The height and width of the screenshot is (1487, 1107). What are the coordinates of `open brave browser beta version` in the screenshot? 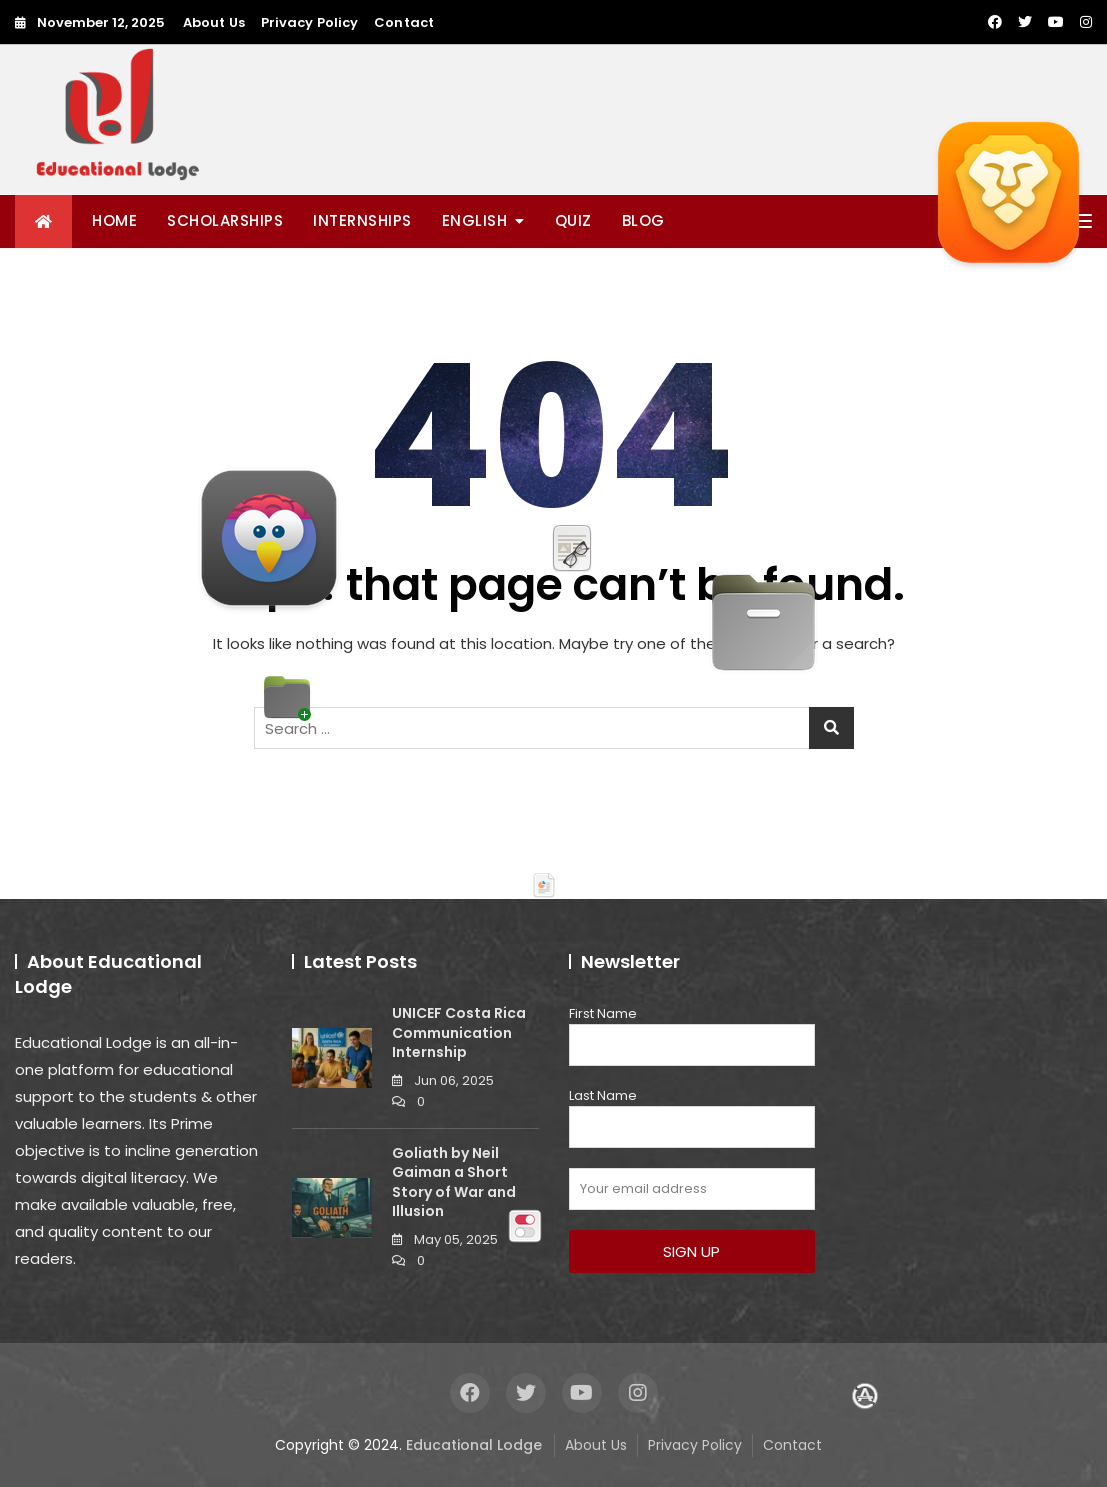 It's located at (1008, 192).